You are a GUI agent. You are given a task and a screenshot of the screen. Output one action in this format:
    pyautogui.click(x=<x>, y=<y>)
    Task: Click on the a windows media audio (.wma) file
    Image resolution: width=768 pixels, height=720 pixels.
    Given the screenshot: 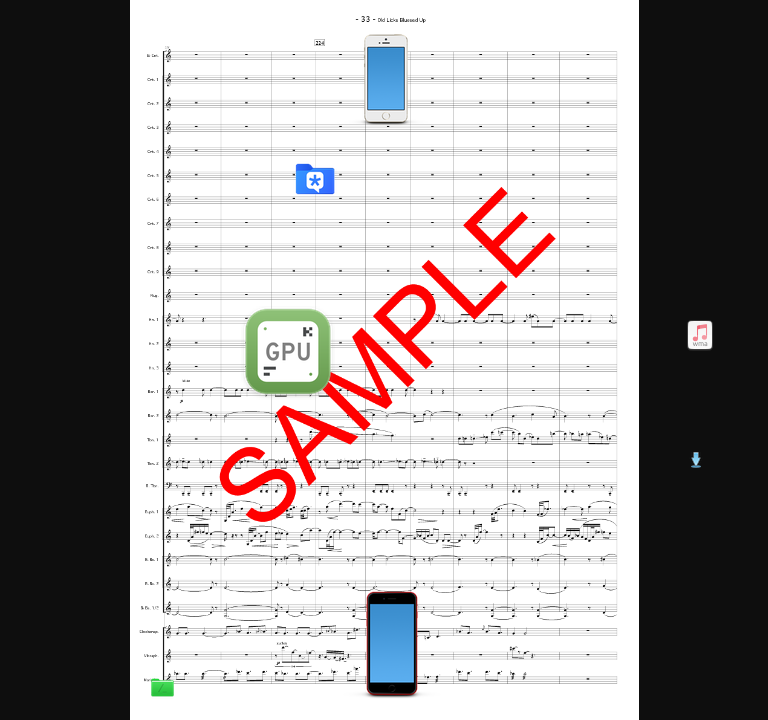 What is the action you would take?
    pyautogui.click(x=700, y=335)
    